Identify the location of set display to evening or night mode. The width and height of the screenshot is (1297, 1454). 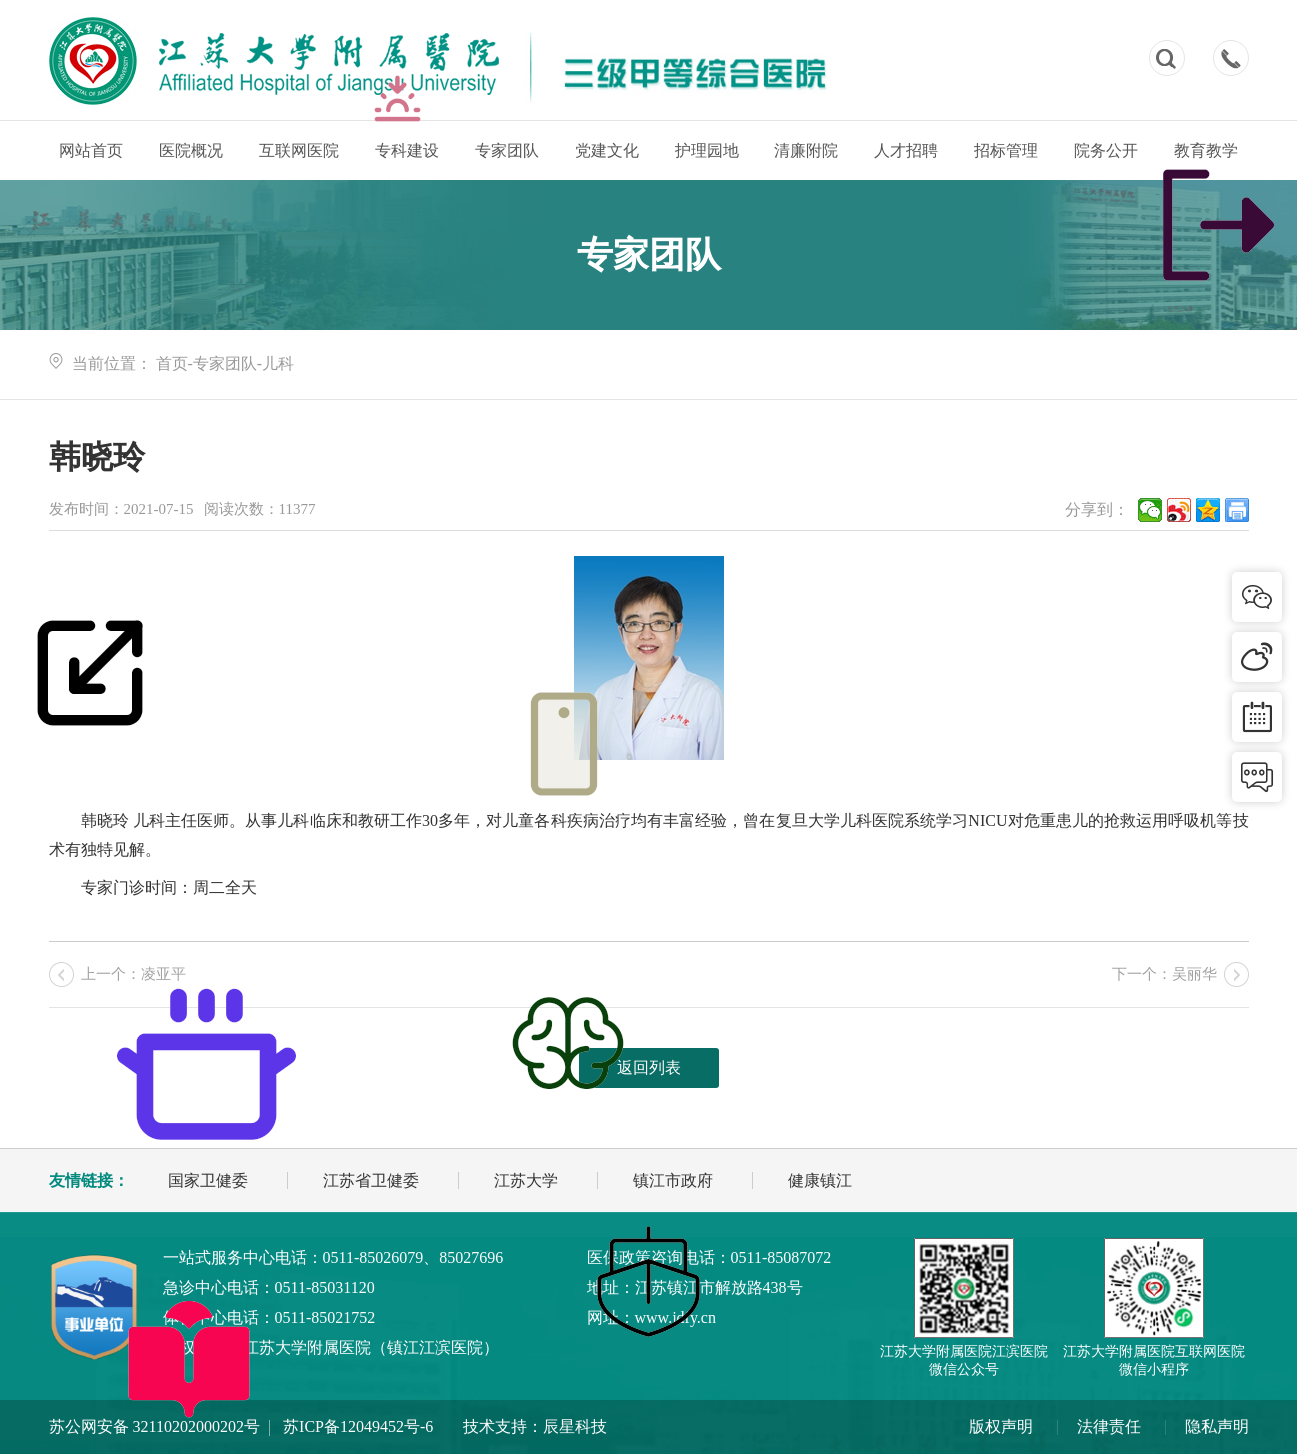
(397, 98).